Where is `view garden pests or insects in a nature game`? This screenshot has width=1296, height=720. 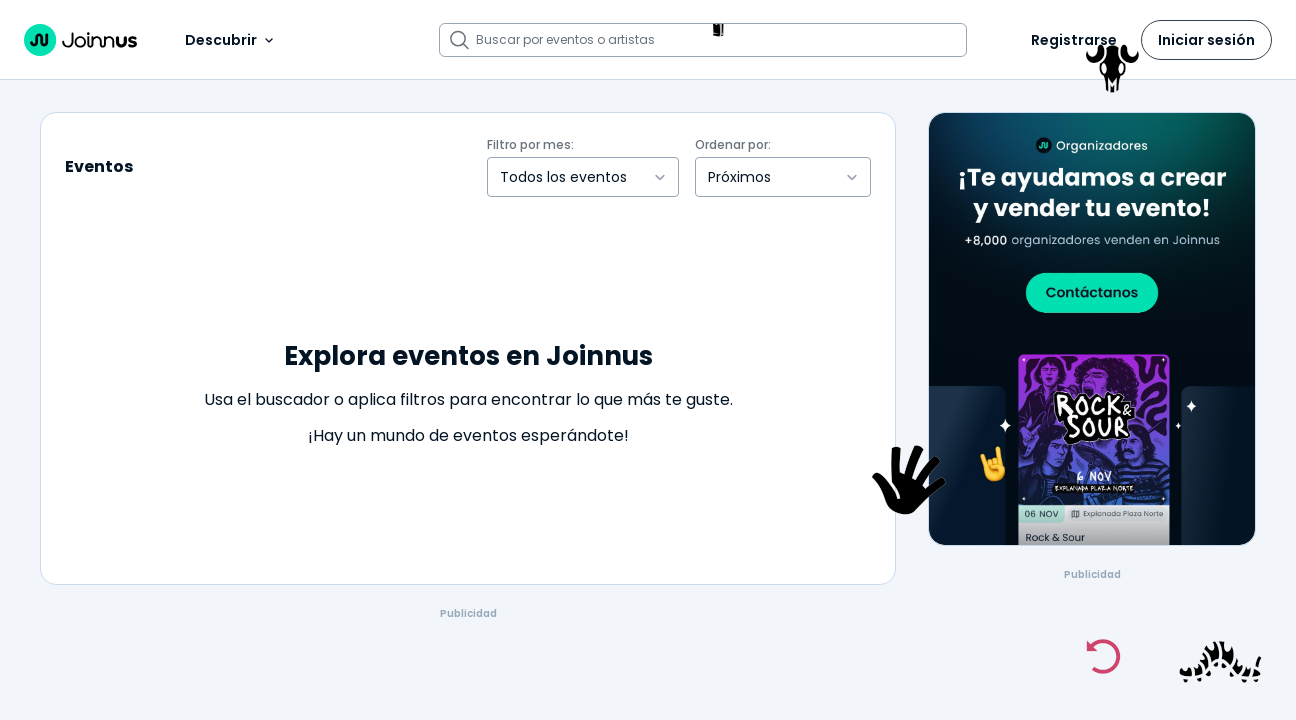
view garden pests or insects in a nature game is located at coordinates (1220, 662).